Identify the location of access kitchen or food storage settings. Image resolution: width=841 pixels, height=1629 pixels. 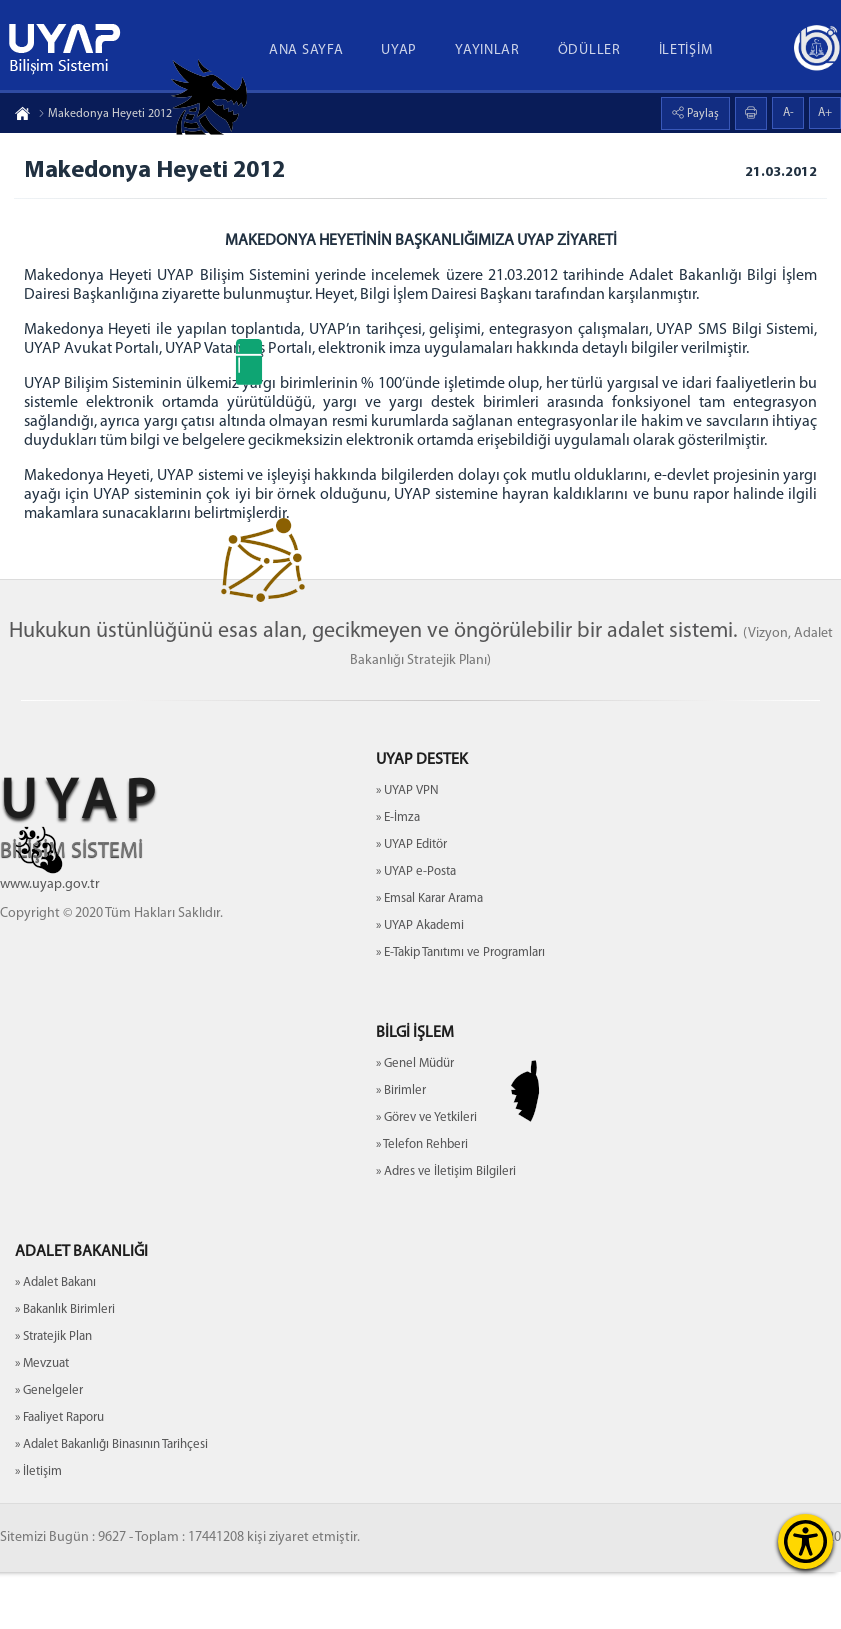
(249, 361).